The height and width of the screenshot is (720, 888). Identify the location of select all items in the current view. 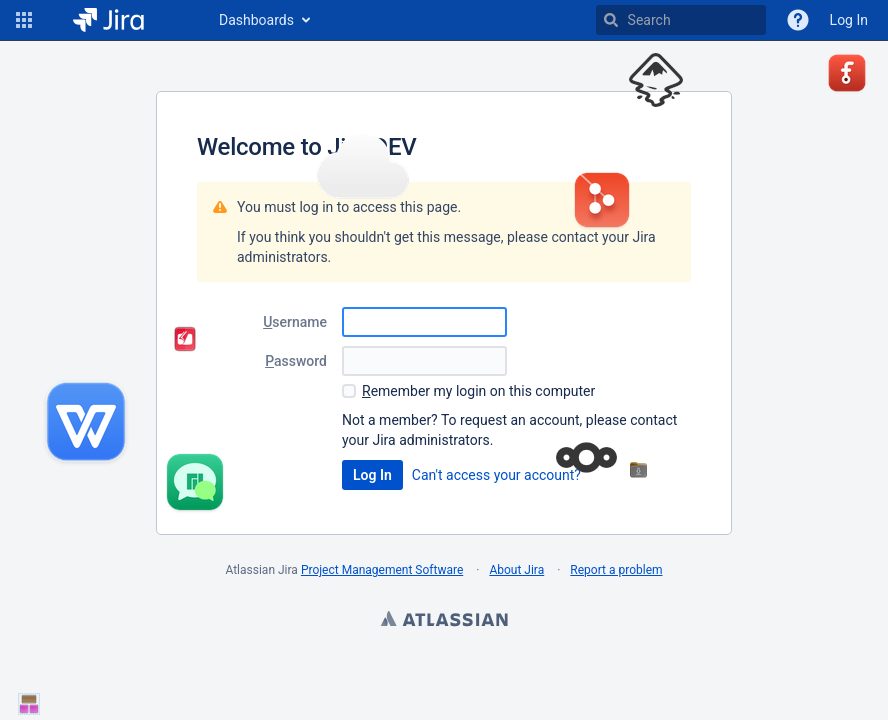
(29, 704).